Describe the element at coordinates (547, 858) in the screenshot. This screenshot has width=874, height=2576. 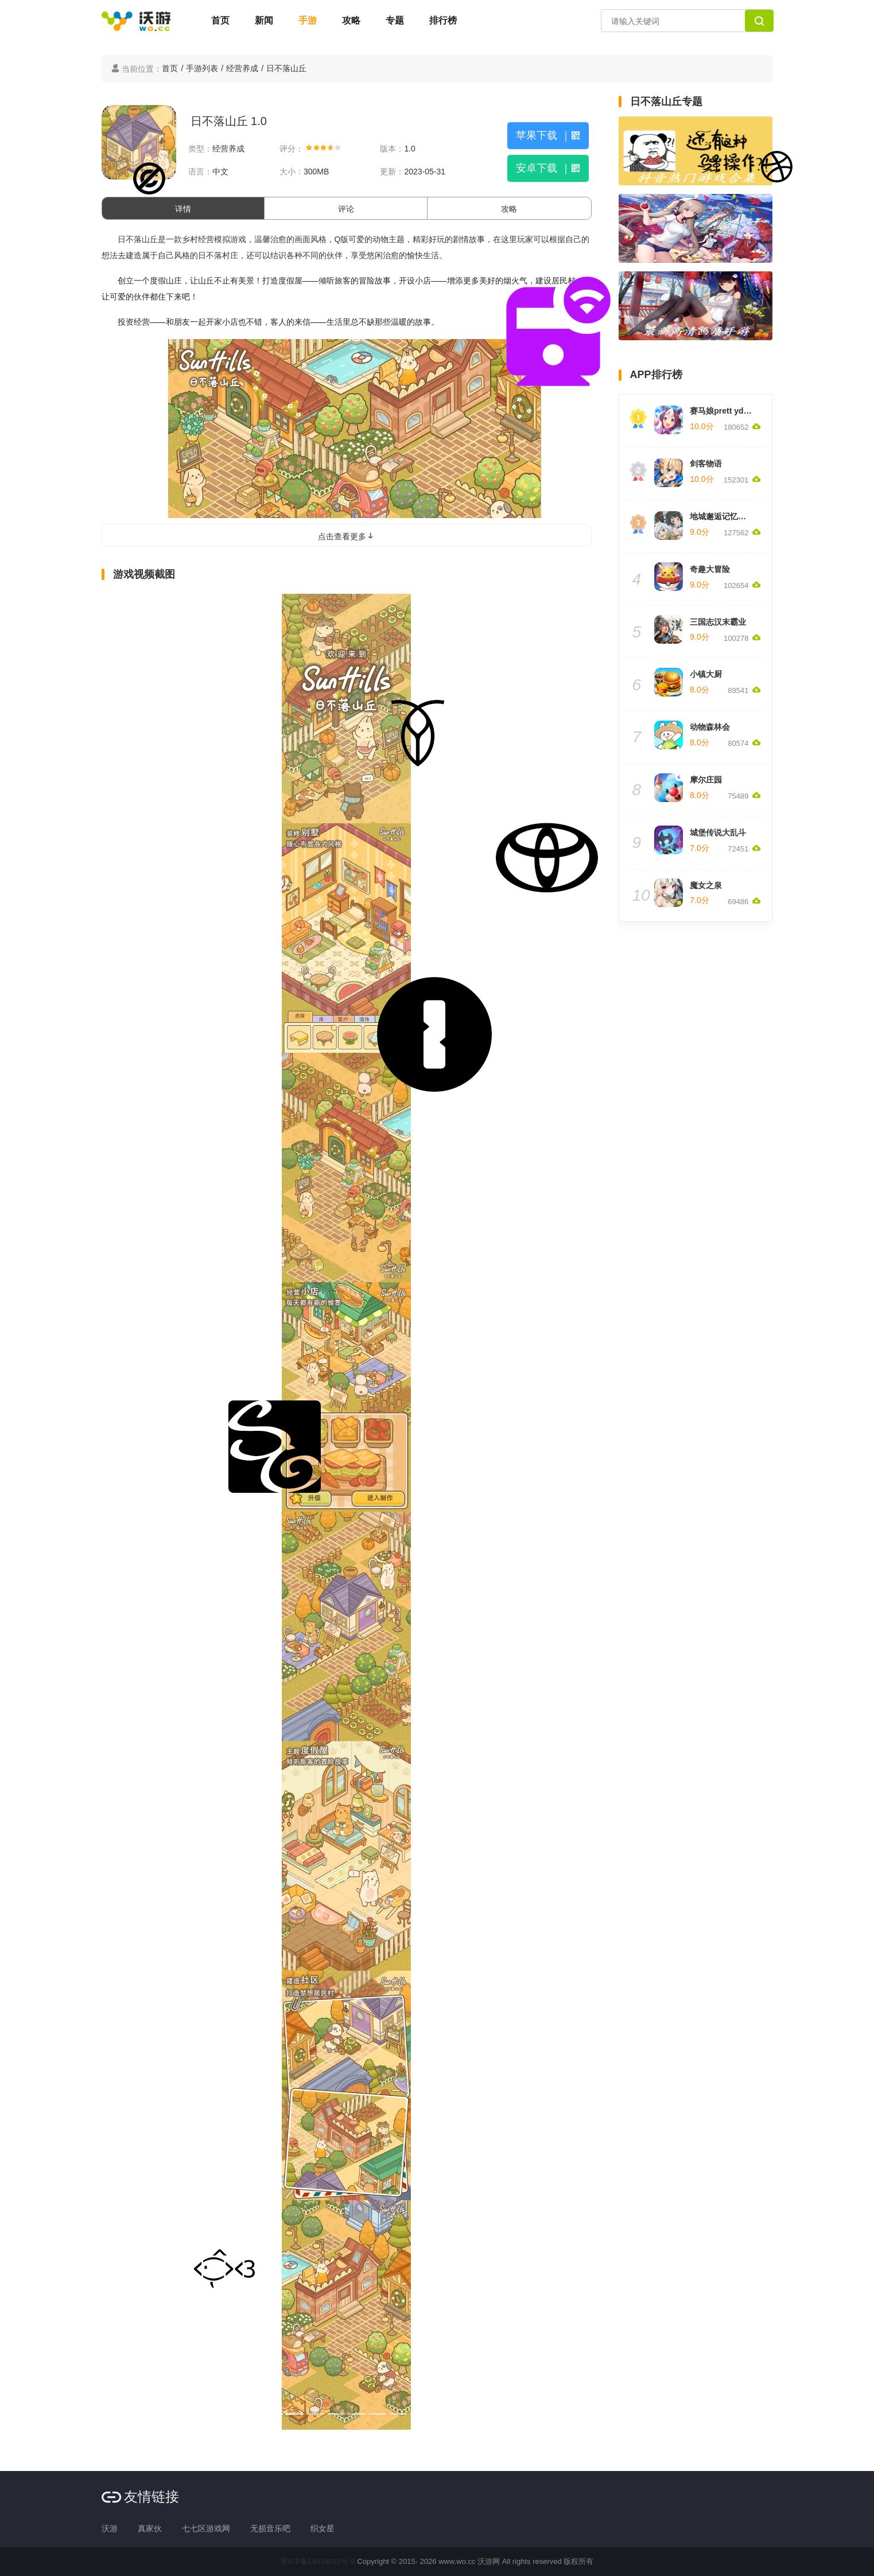
I see `Toyota brand logo` at that location.